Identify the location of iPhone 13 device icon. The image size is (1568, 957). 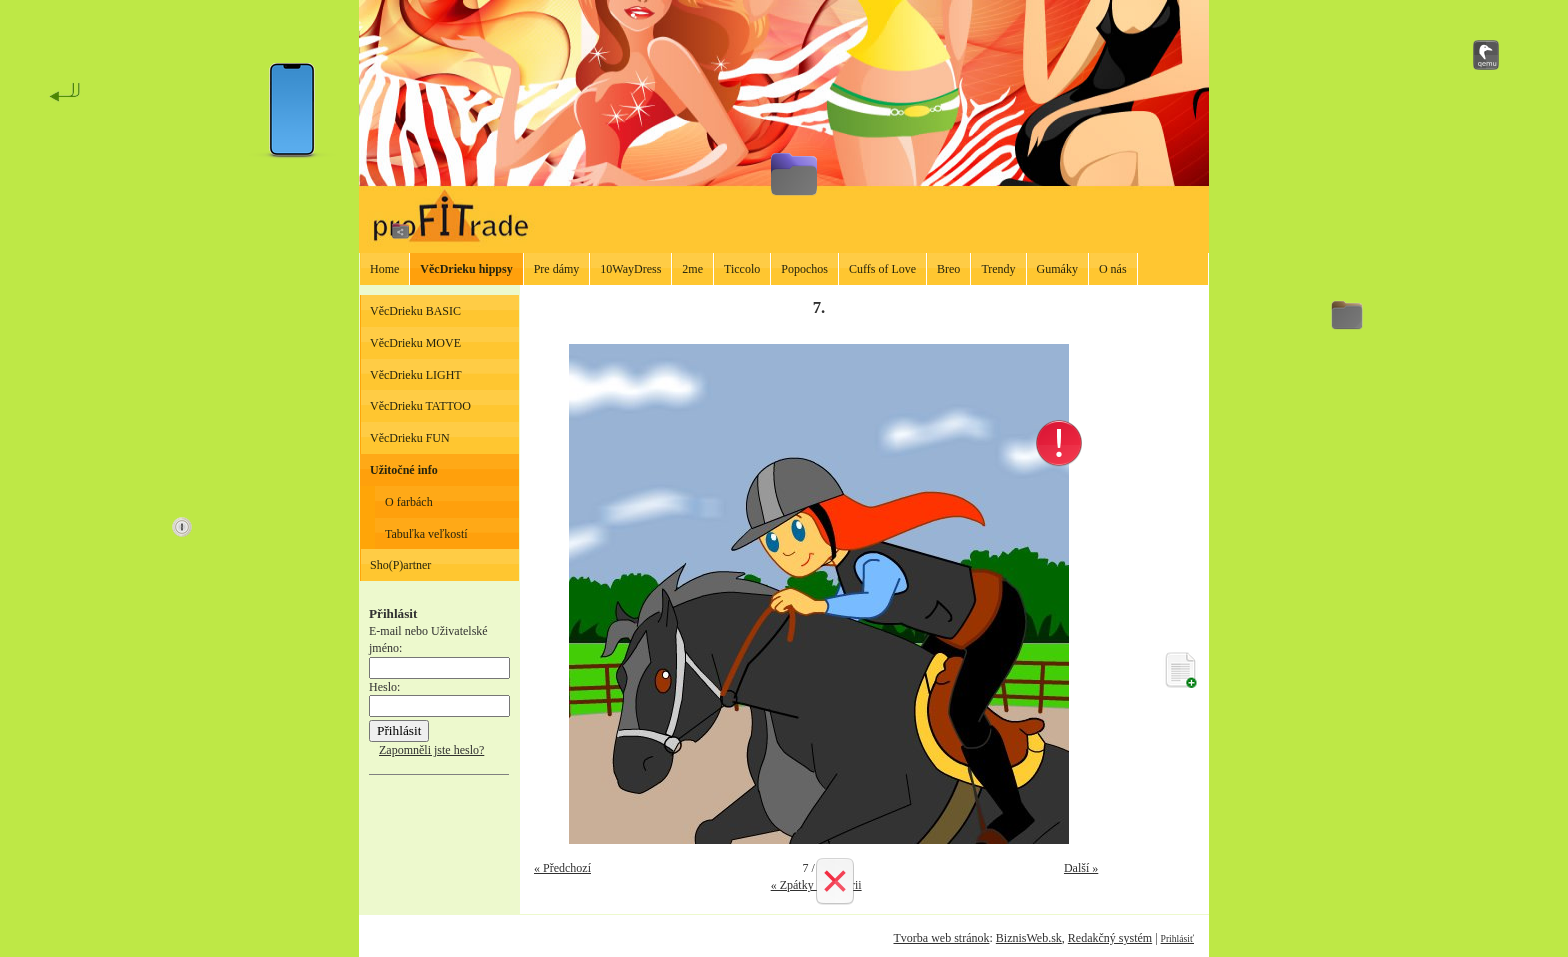
(292, 111).